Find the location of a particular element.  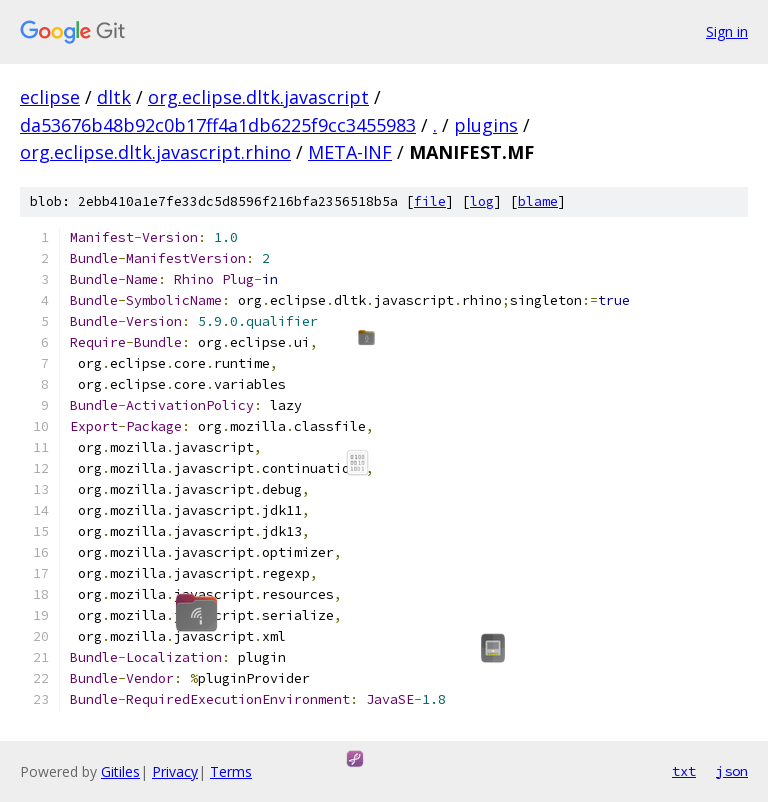

open your downloads folder is located at coordinates (366, 337).